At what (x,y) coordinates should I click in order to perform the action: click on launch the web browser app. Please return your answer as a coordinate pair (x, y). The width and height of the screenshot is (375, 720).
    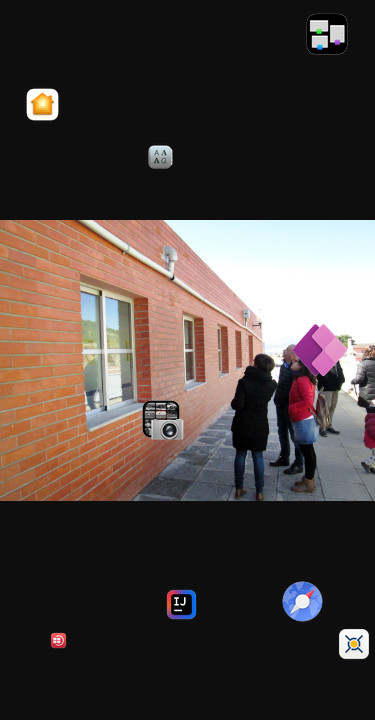
    Looking at the image, I should click on (302, 601).